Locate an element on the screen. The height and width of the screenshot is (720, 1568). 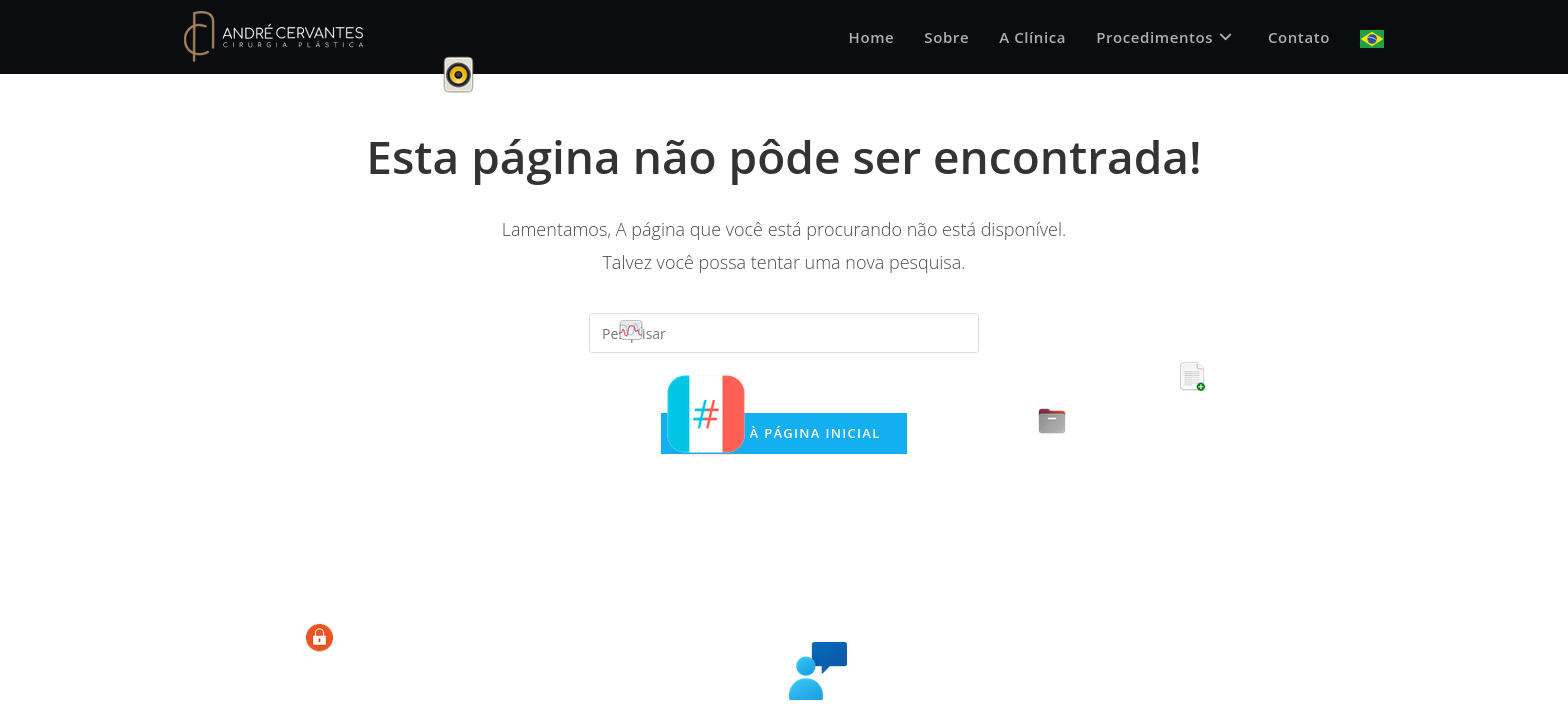
brightness settings are locked is located at coordinates (319, 637).